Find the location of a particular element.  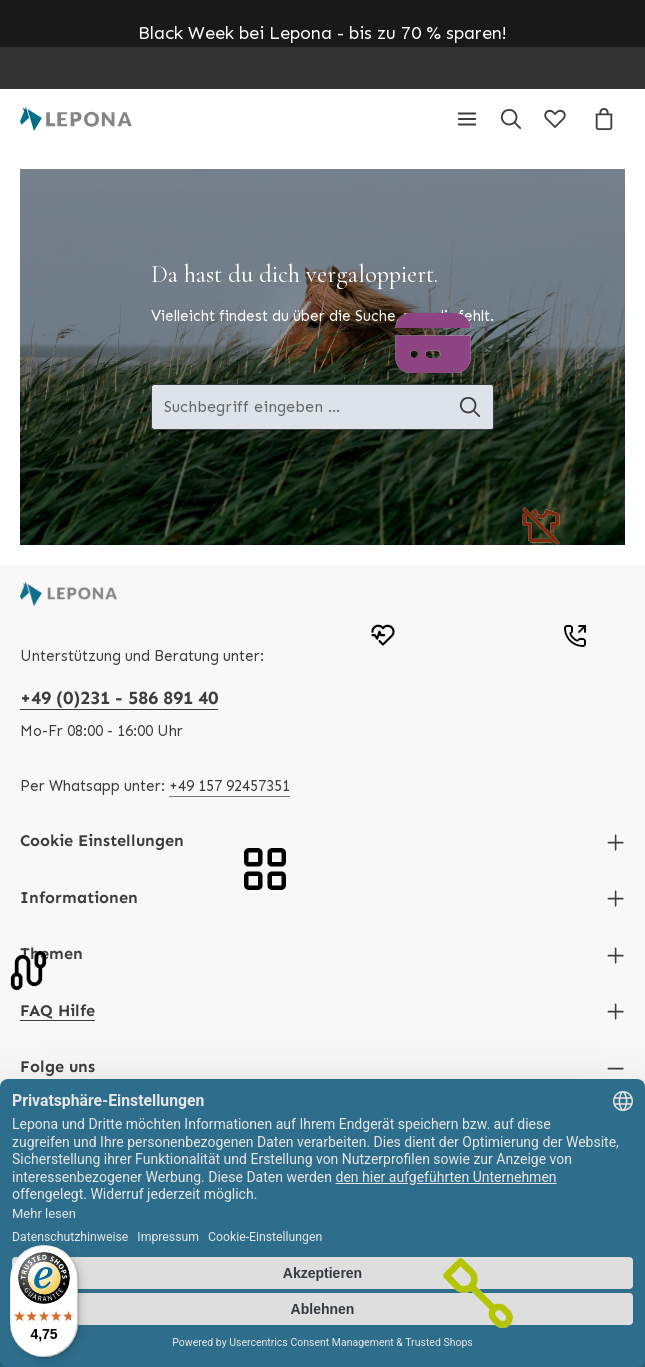

clothing item unavailable or out of stock is located at coordinates (541, 526).